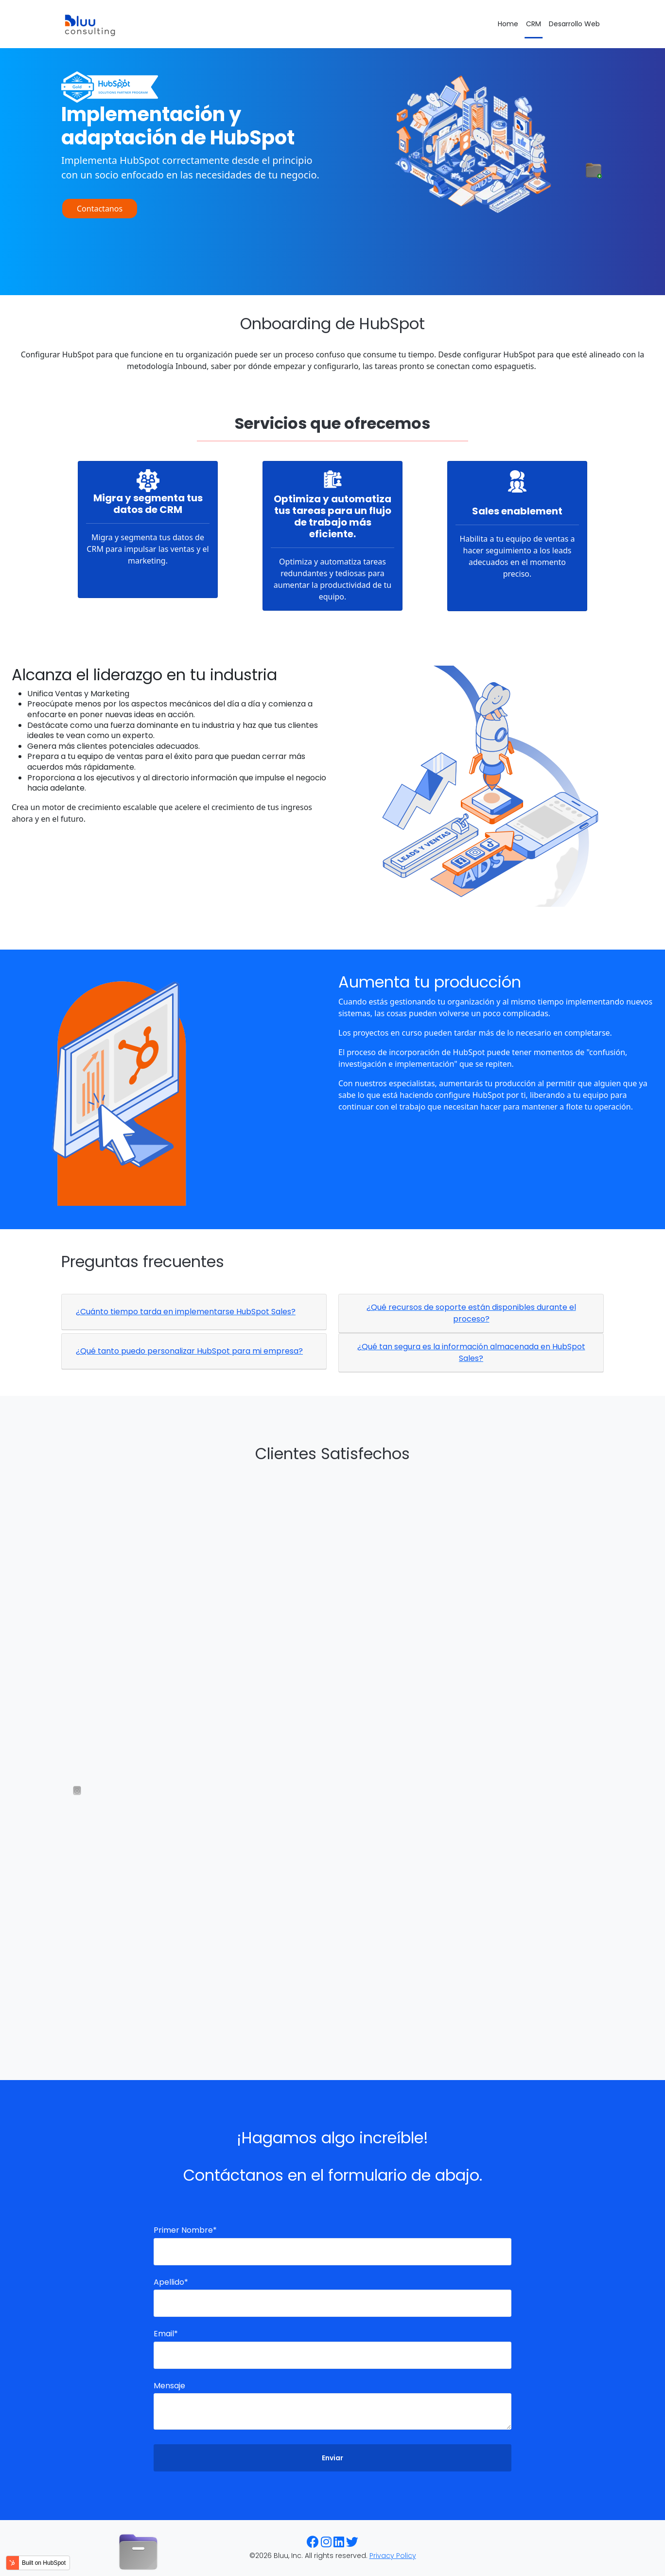 This screenshot has width=665, height=2576. Describe the element at coordinates (77, 1790) in the screenshot. I see `access hard drive storage` at that location.